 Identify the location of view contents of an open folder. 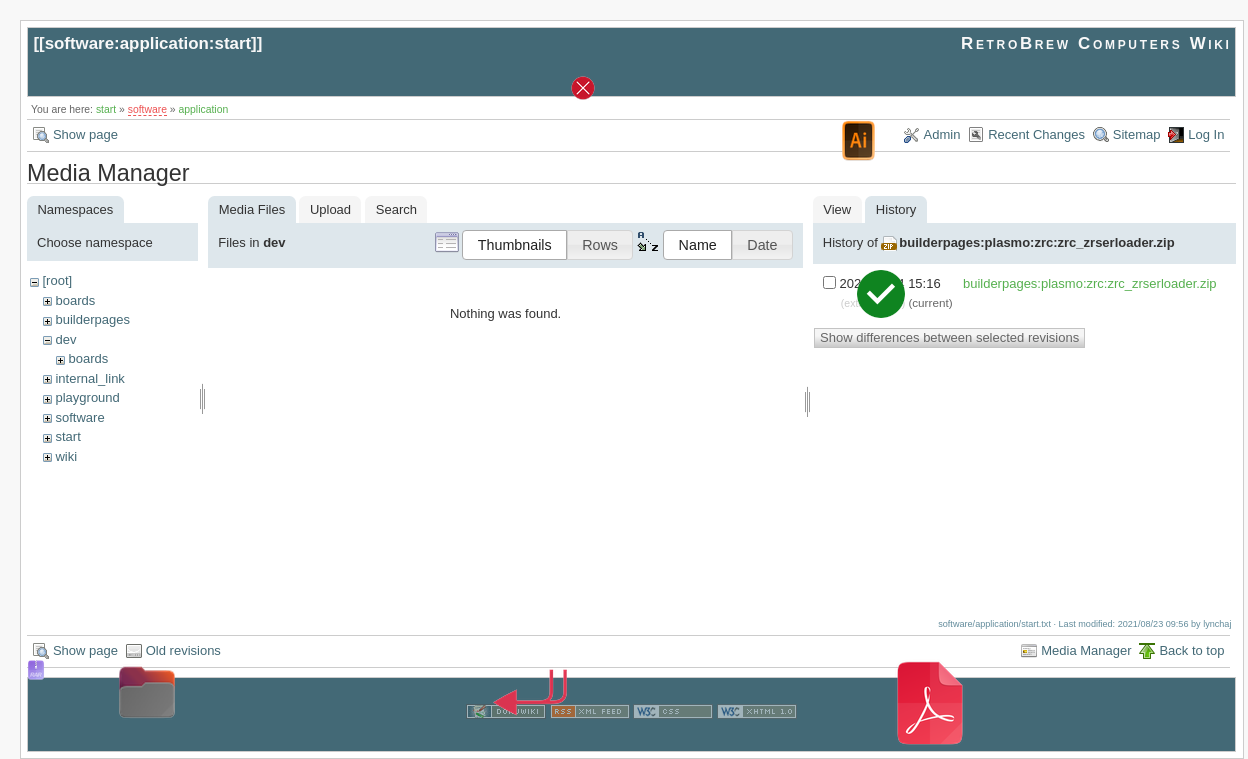
(147, 692).